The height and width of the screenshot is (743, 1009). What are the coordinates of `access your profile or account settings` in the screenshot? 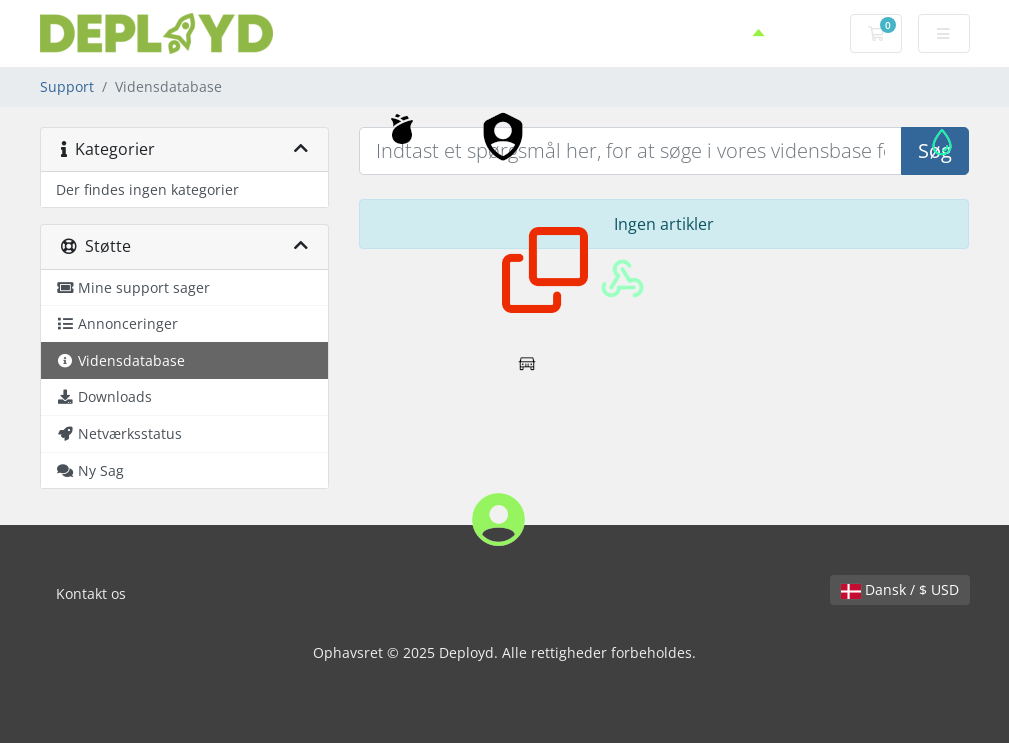 It's located at (498, 519).